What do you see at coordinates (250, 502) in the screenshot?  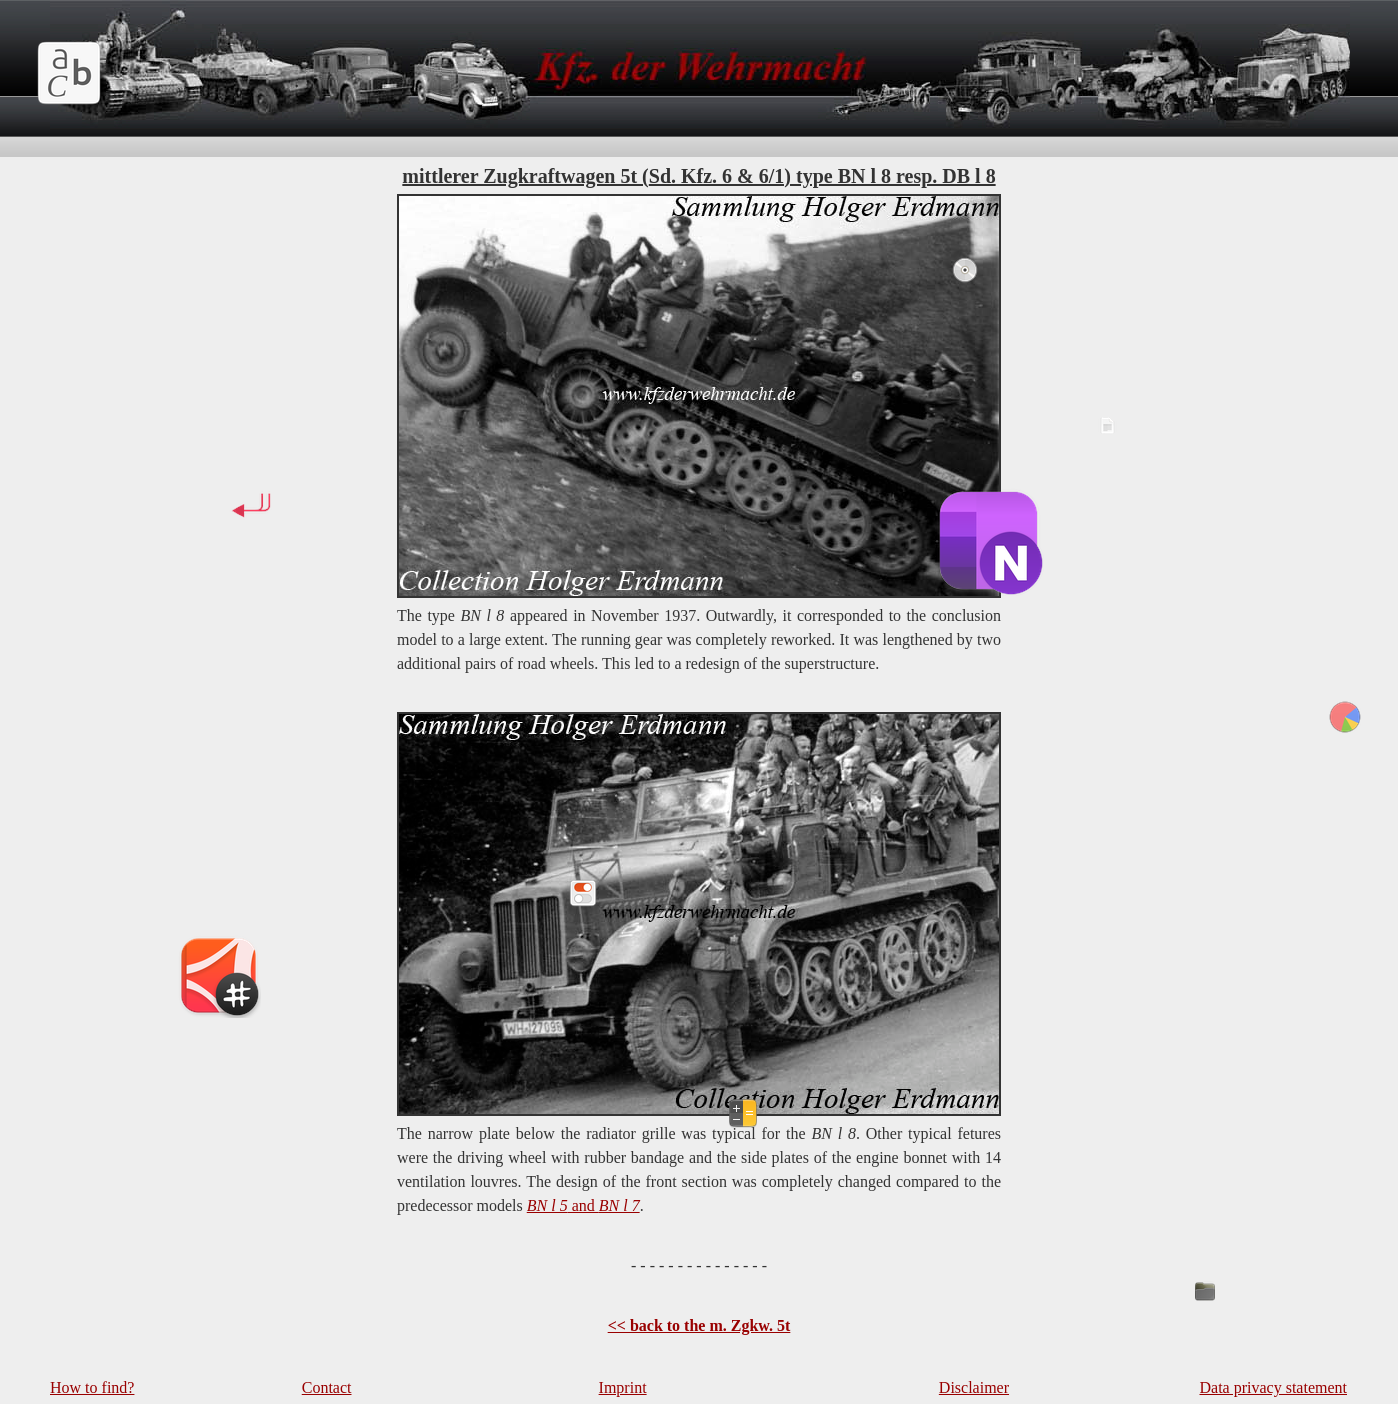 I see `reply to all recipients of an email` at bounding box center [250, 502].